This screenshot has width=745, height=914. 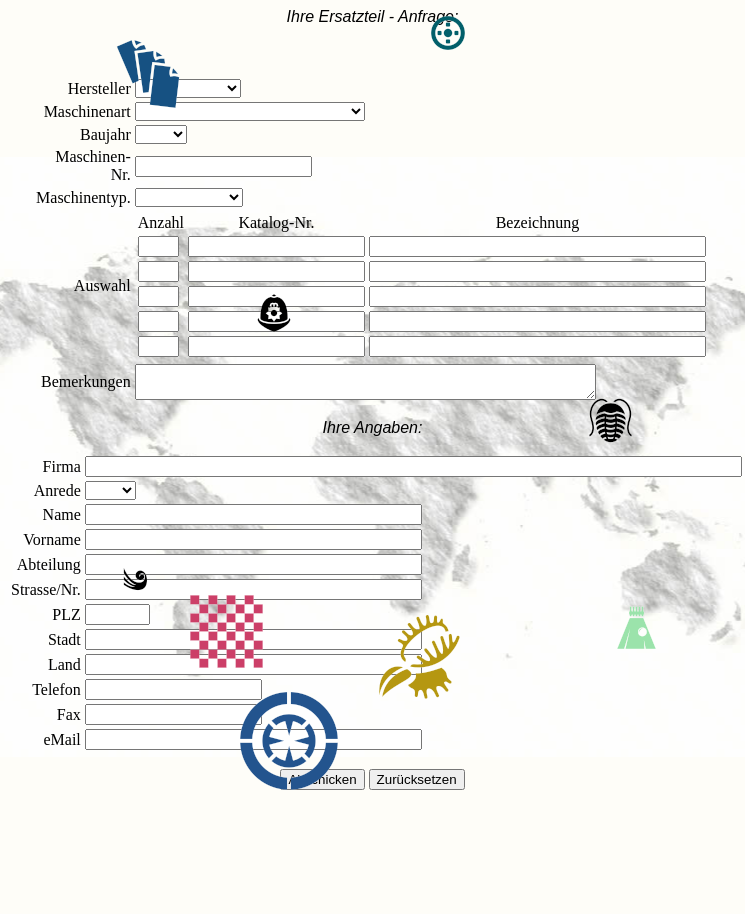 What do you see at coordinates (148, 74) in the screenshot?
I see `access your files and documents` at bounding box center [148, 74].